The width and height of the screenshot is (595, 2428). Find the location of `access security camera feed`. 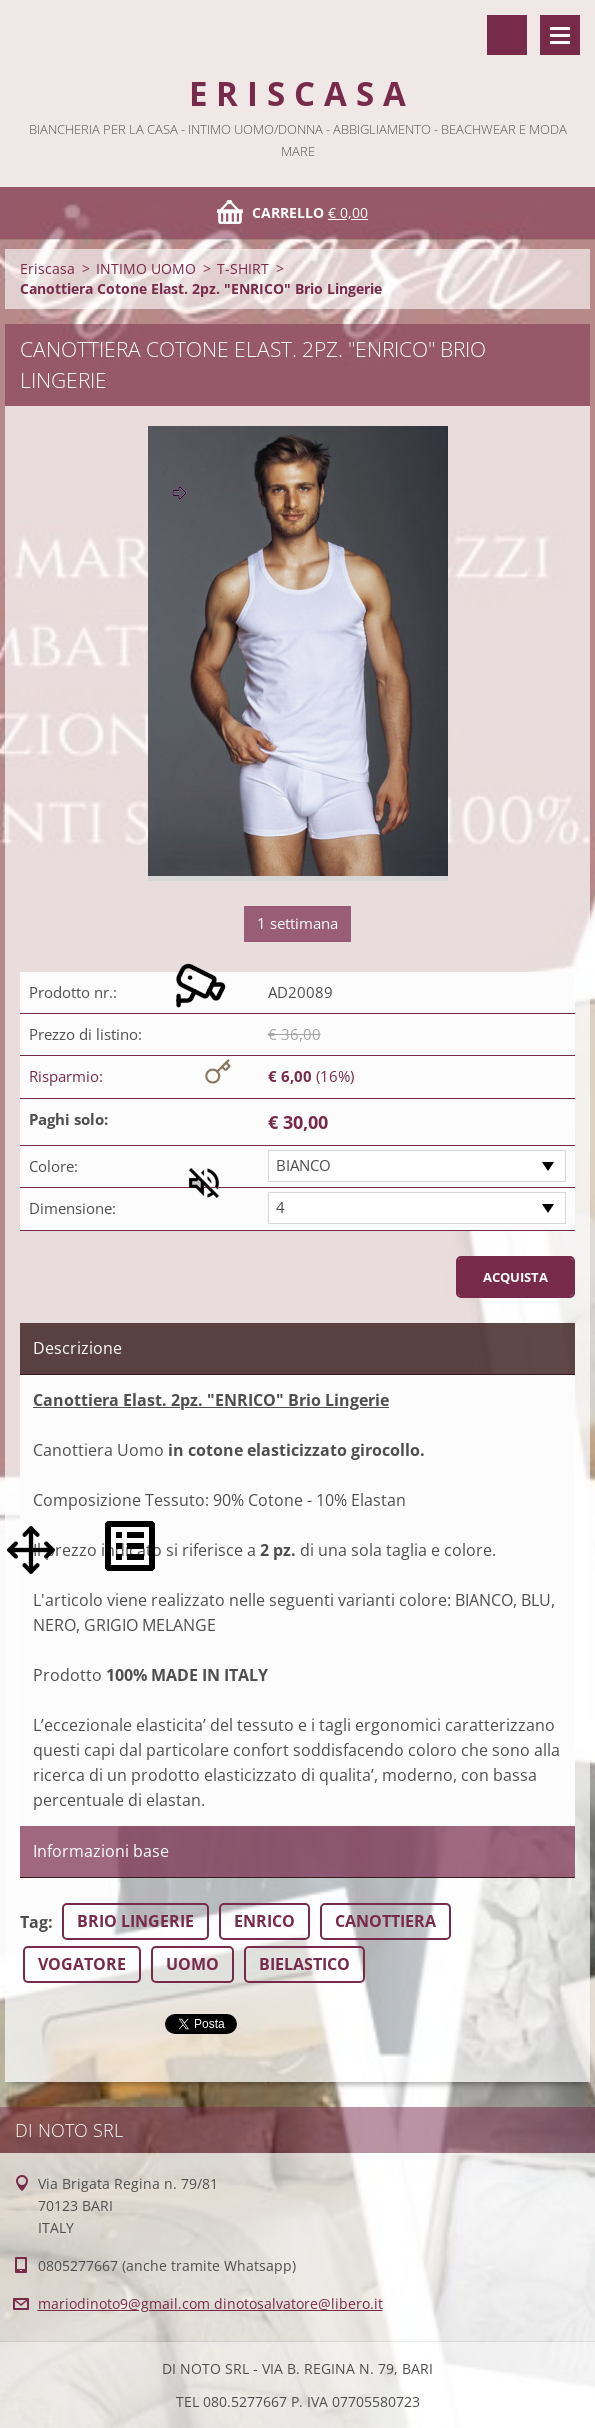

access security camera feed is located at coordinates (201, 984).